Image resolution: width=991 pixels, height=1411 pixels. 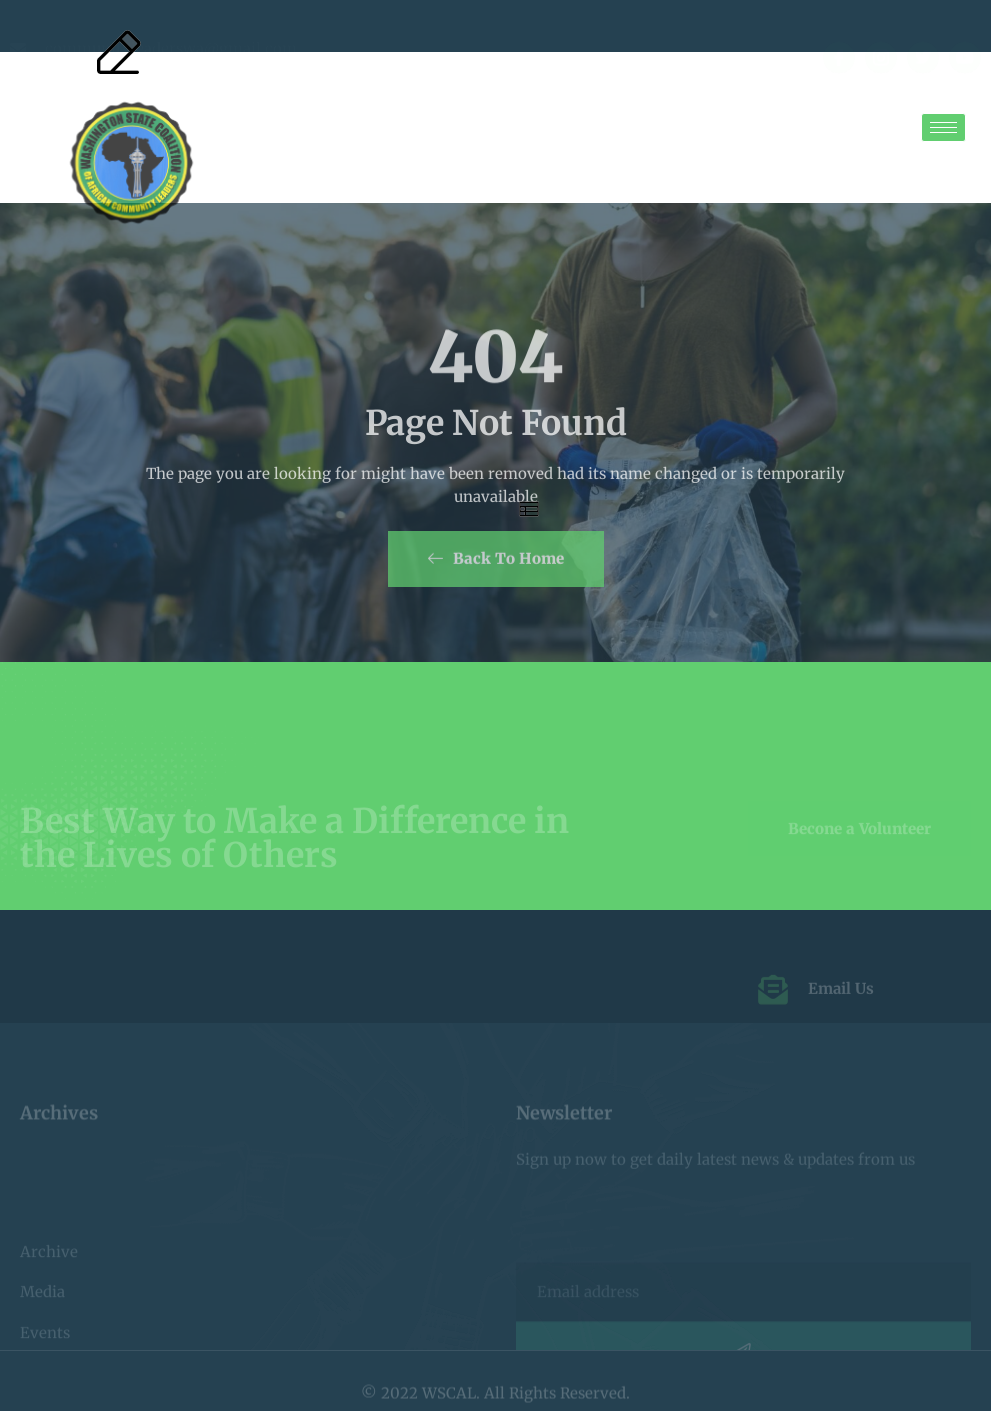 What do you see at coordinates (118, 53) in the screenshot?
I see `edit text or content` at bounding box center [118, 53].